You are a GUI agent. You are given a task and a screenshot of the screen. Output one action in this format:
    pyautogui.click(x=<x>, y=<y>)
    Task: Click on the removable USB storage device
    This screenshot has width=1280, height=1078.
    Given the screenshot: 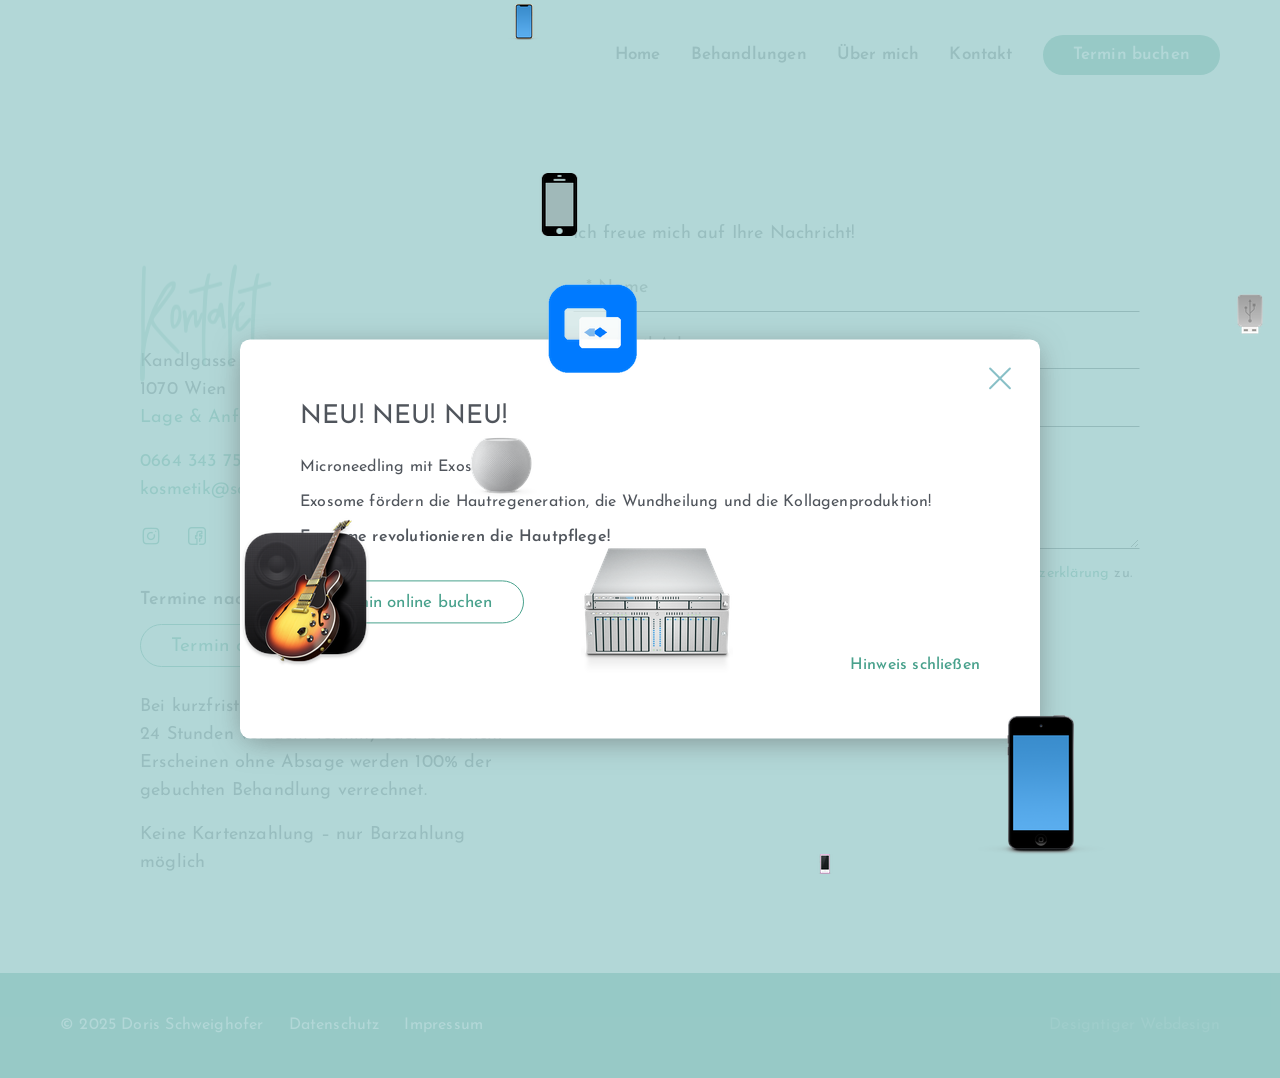 What is the action you would take?
    pyautogui.click(x=1250, y=314)
    